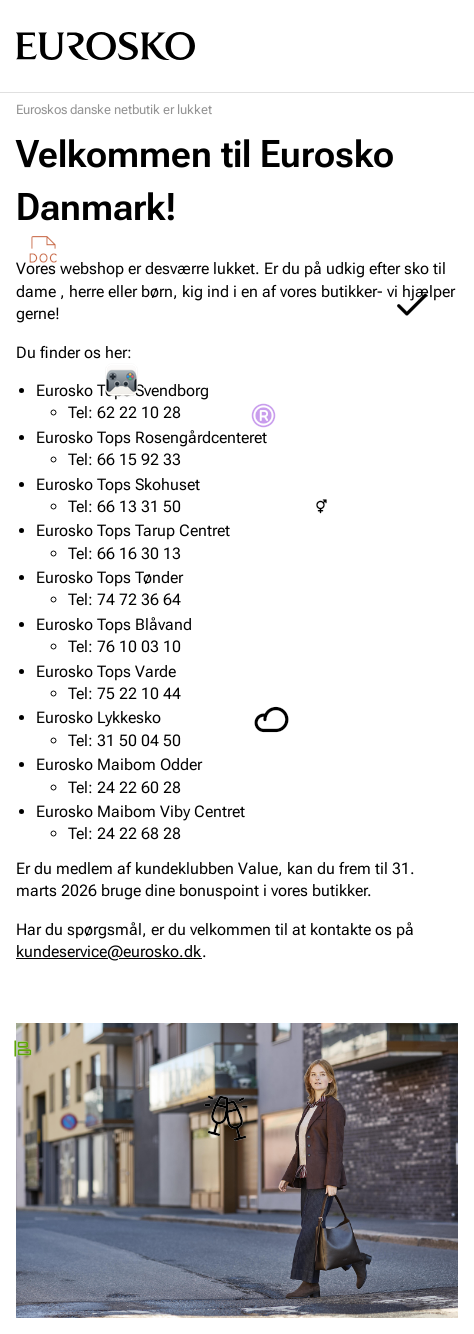 The image size is (474, 1334). I want to click on celebrate a milestone or achievement, so click(227, 1118).